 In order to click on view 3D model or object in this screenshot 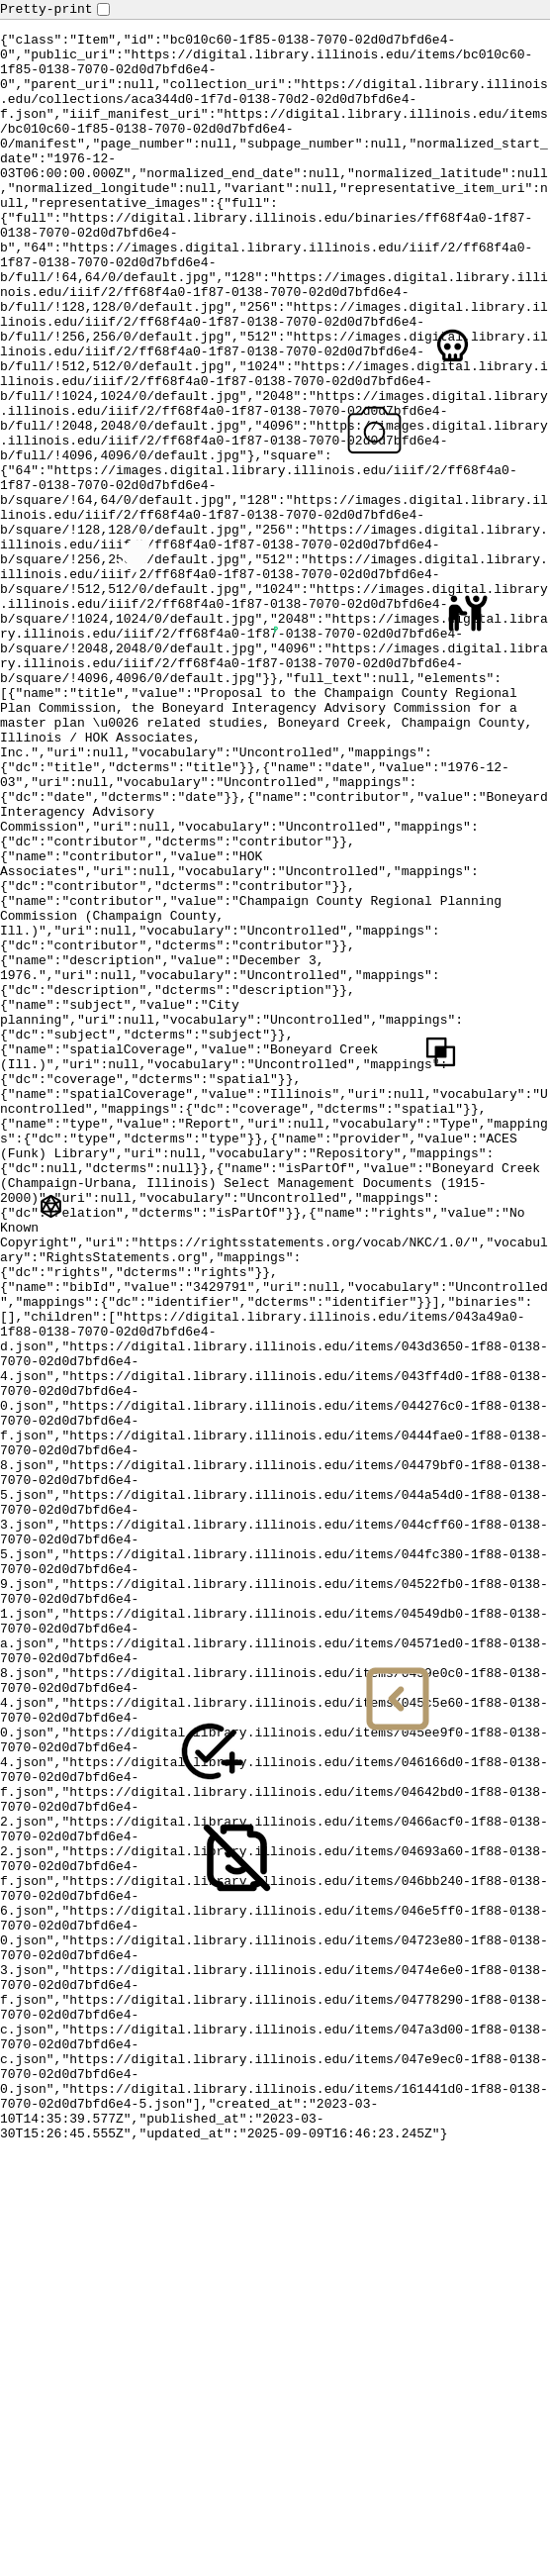, I will do `click(50, 1206)`.